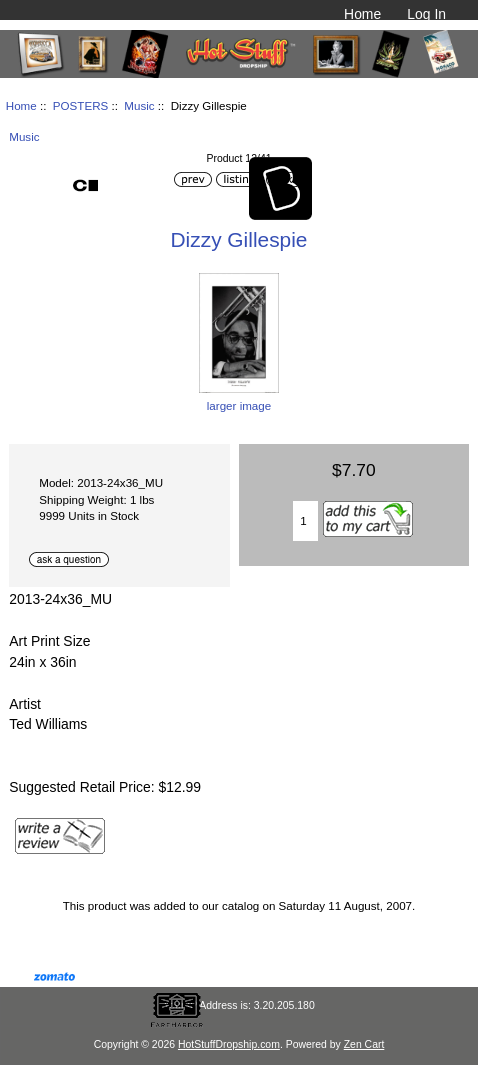 This screenshot has height=1065, width=478. What do you see at coordinates (177, 1010) in the screenshot?
I see `access FareHarbor booking services` at bounding box center [177, 1010].